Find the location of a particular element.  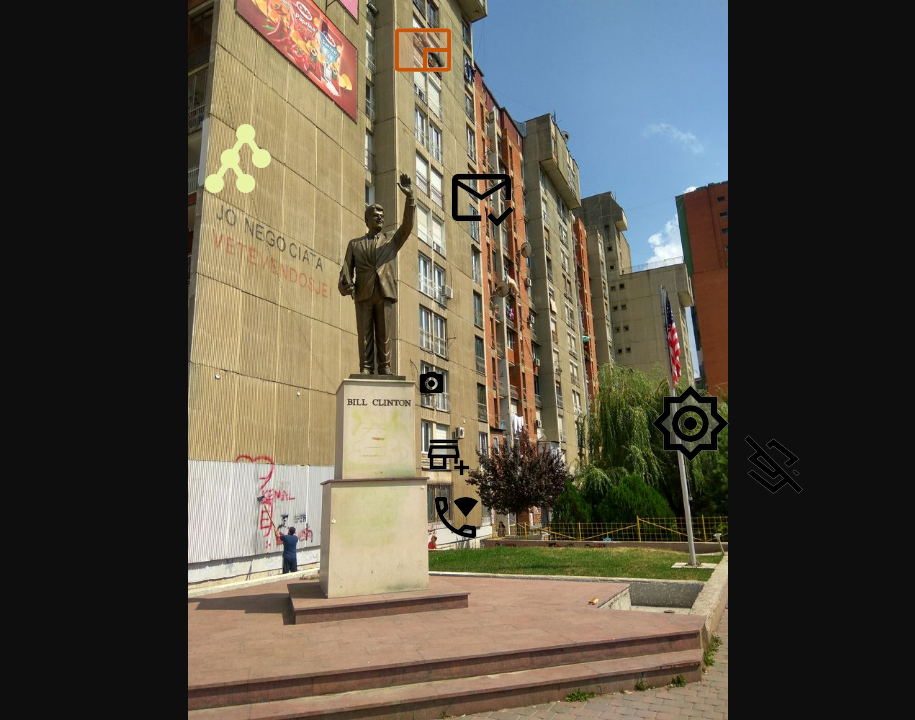

mark an email as read is located at coordinates (481, 197).